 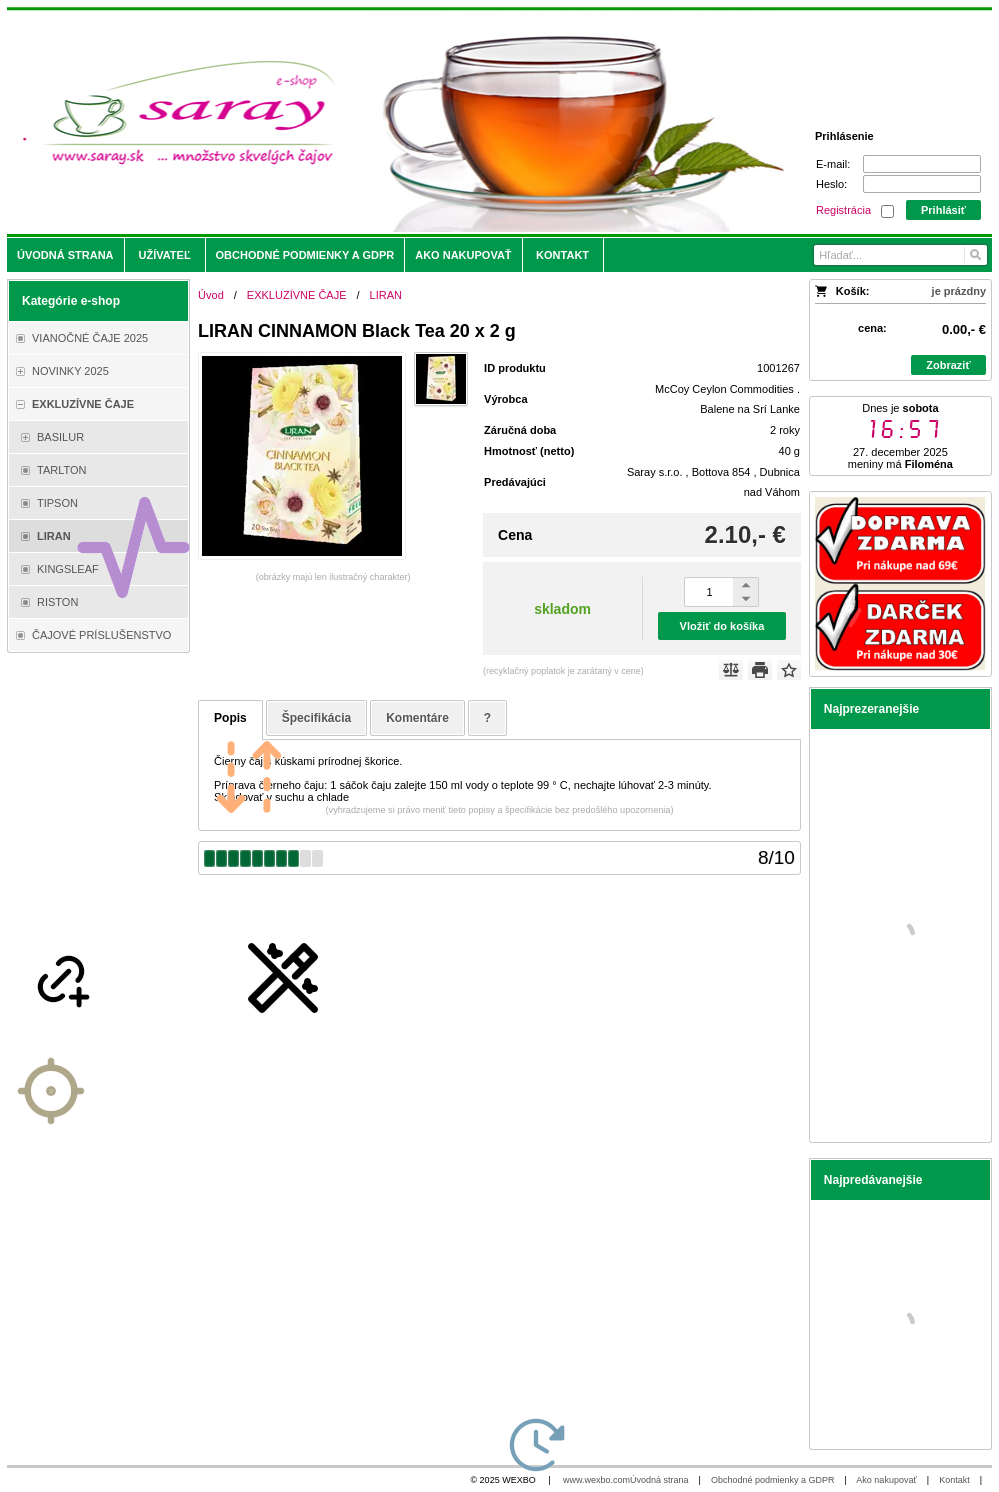 I want to click on restore from history, so click(x=536, y=1445).